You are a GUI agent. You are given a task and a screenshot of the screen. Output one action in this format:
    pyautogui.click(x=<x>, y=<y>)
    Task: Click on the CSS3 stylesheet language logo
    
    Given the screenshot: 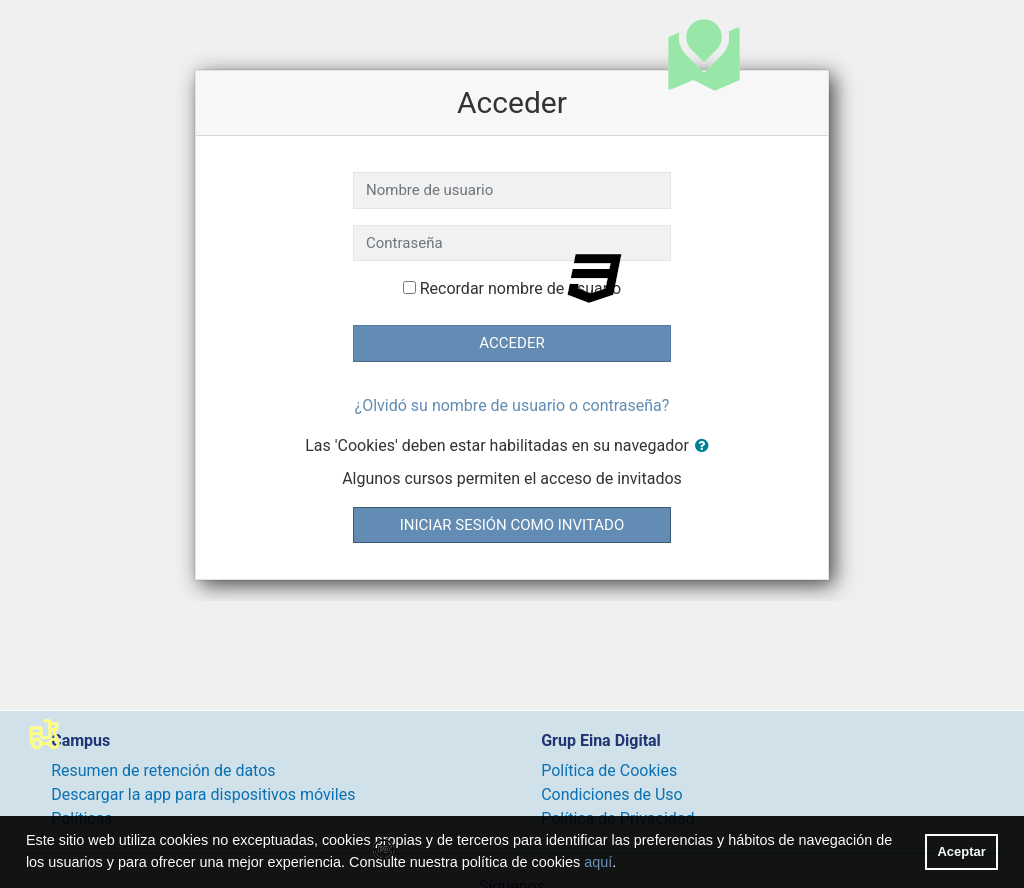 What is the action you would take?
    pyautogui.click(x=594, y=278)
    